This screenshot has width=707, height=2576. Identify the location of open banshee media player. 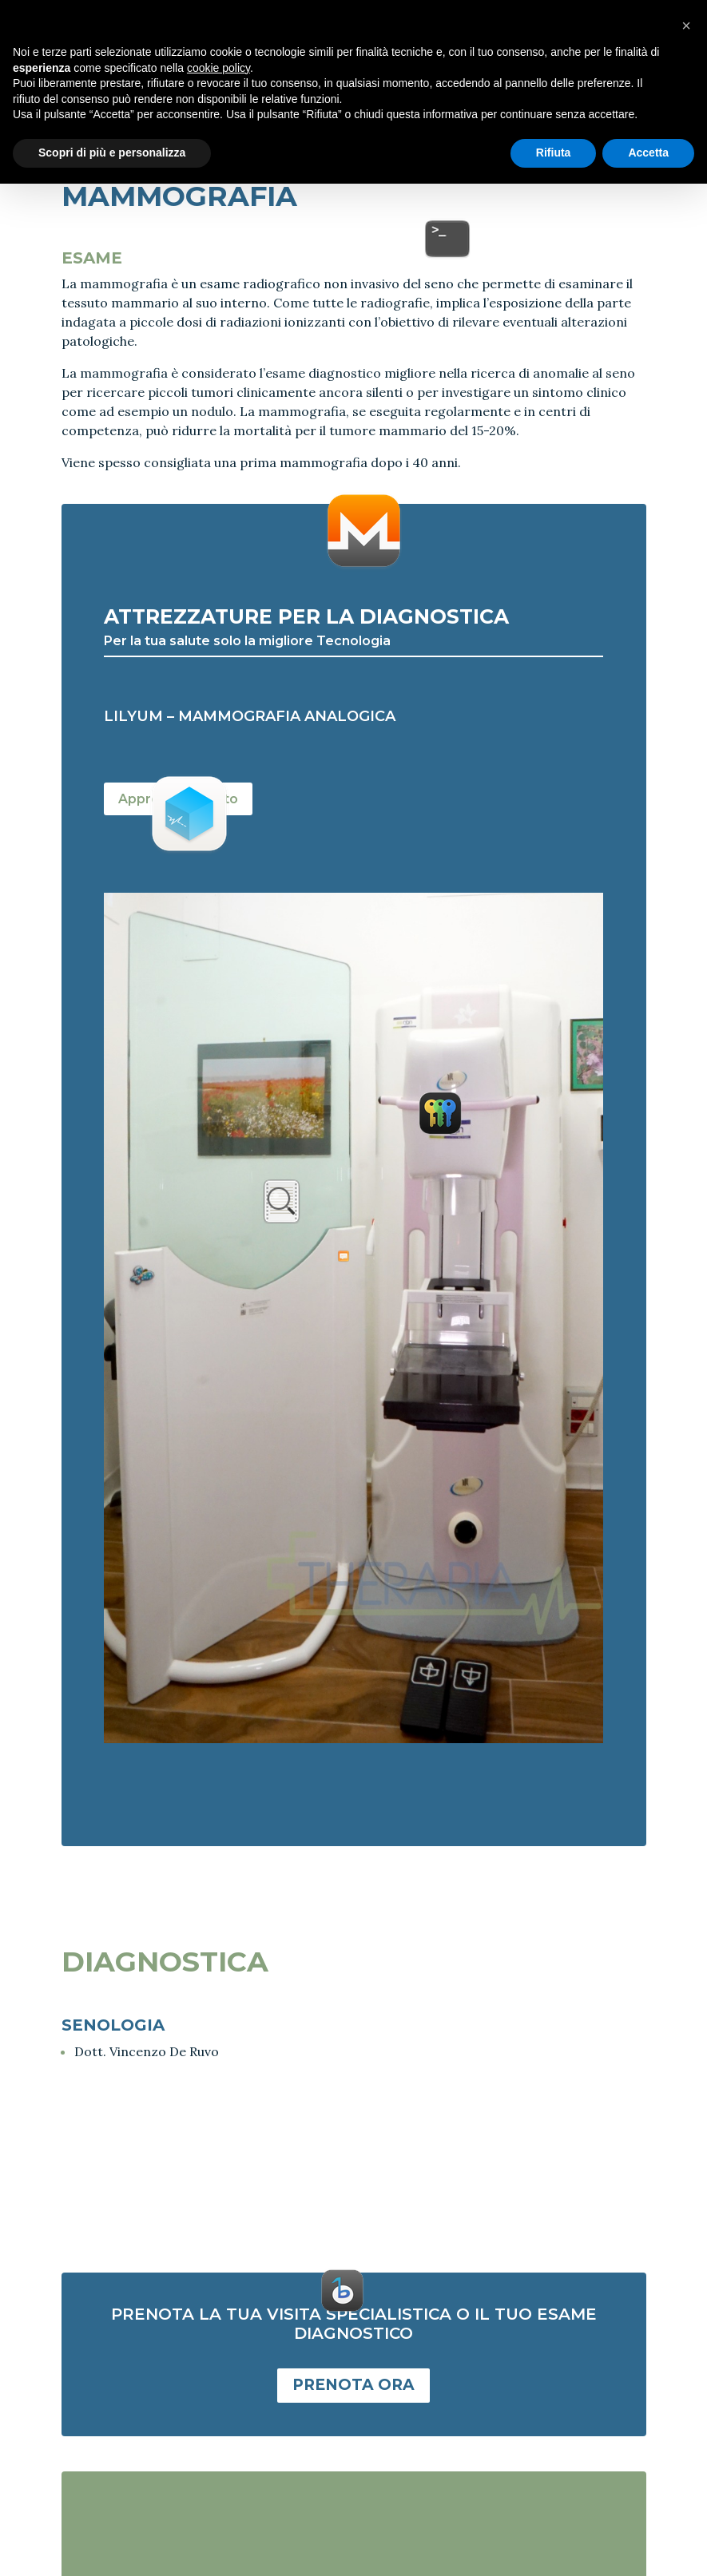
(342, 2290).